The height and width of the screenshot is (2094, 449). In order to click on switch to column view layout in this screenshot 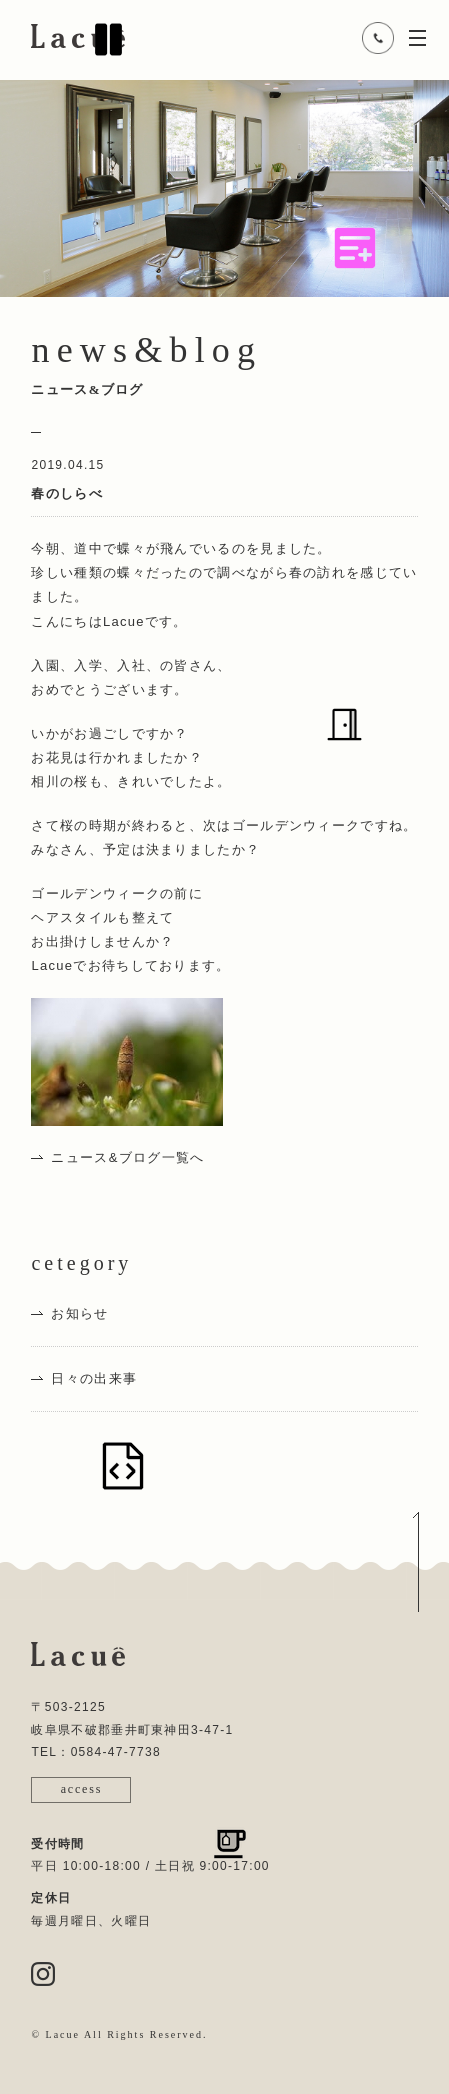, I will do `click(108, 39)`.